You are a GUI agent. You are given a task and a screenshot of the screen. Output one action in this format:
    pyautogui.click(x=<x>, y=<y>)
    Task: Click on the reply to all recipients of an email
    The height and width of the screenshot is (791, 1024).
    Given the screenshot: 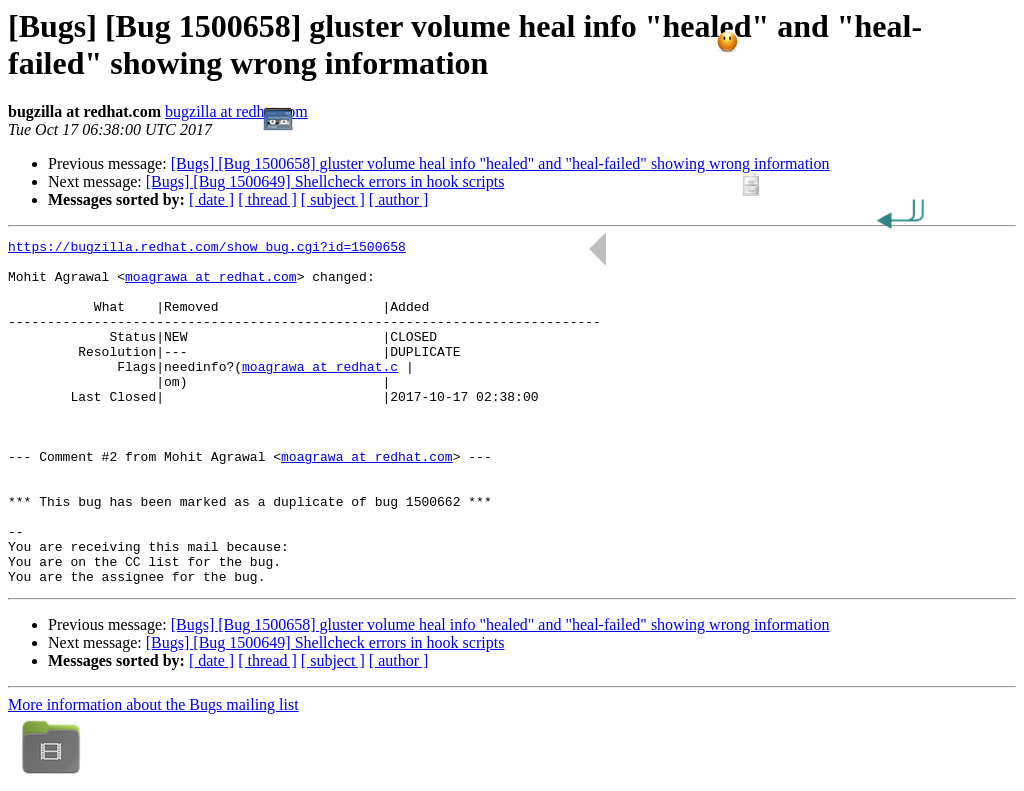 What is the action you would take?
    pyautogui.click(x=899, y=210)
    